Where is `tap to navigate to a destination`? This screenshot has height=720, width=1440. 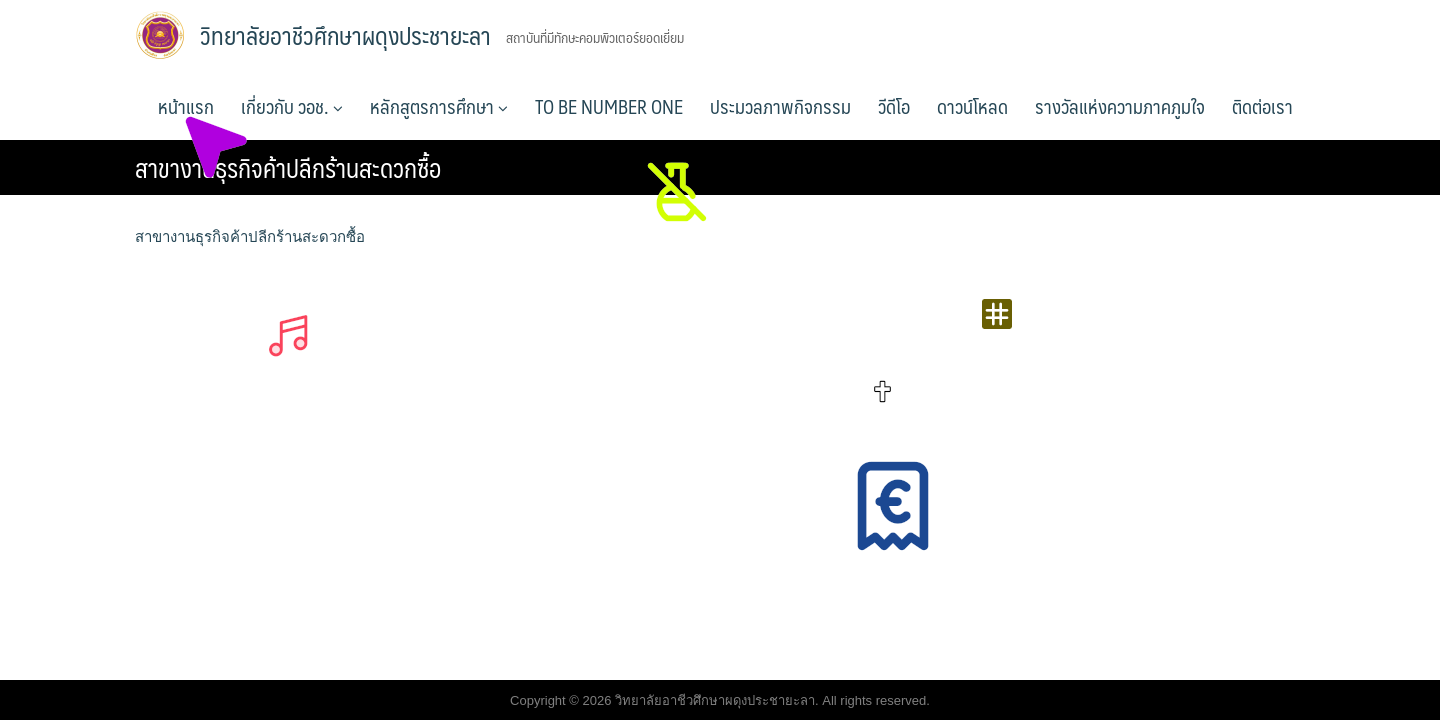 tap to navigate to a destination is located at coordinates (211, 142).